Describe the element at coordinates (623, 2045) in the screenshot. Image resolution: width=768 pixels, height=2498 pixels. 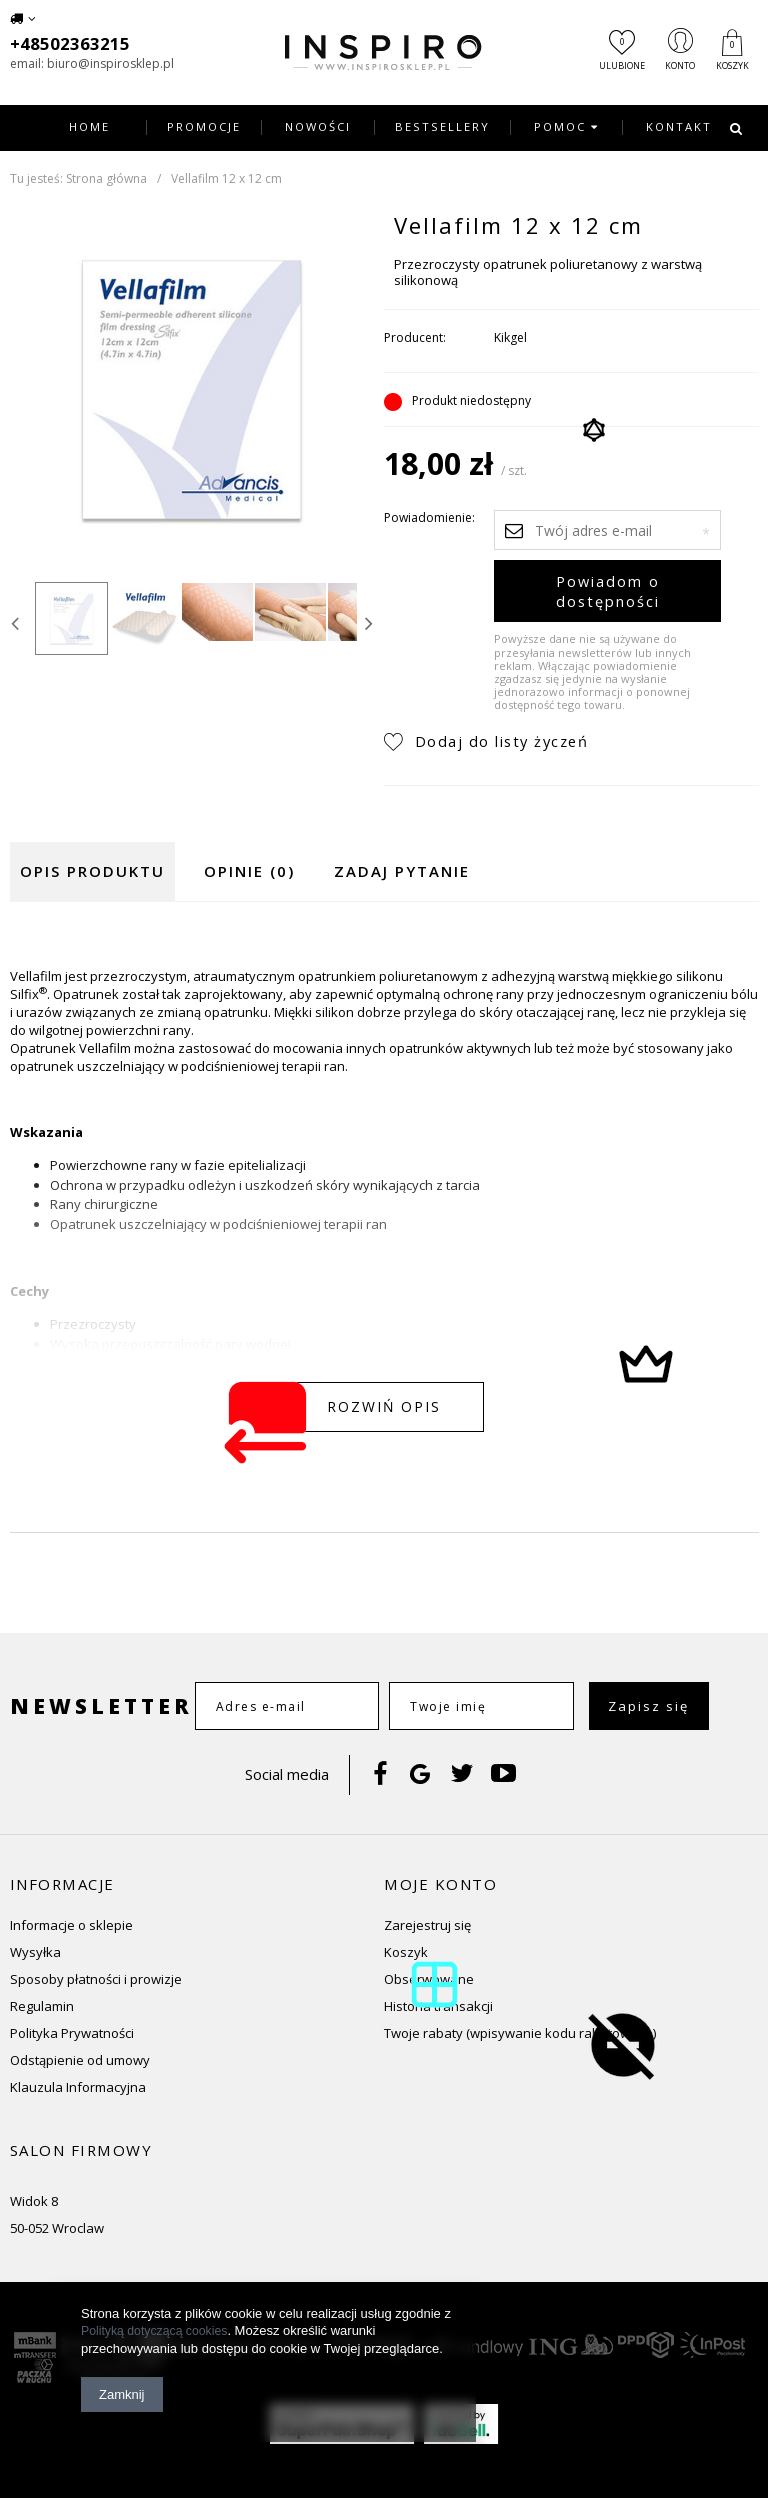
I see `do not disturb mode is disabled` at that location.